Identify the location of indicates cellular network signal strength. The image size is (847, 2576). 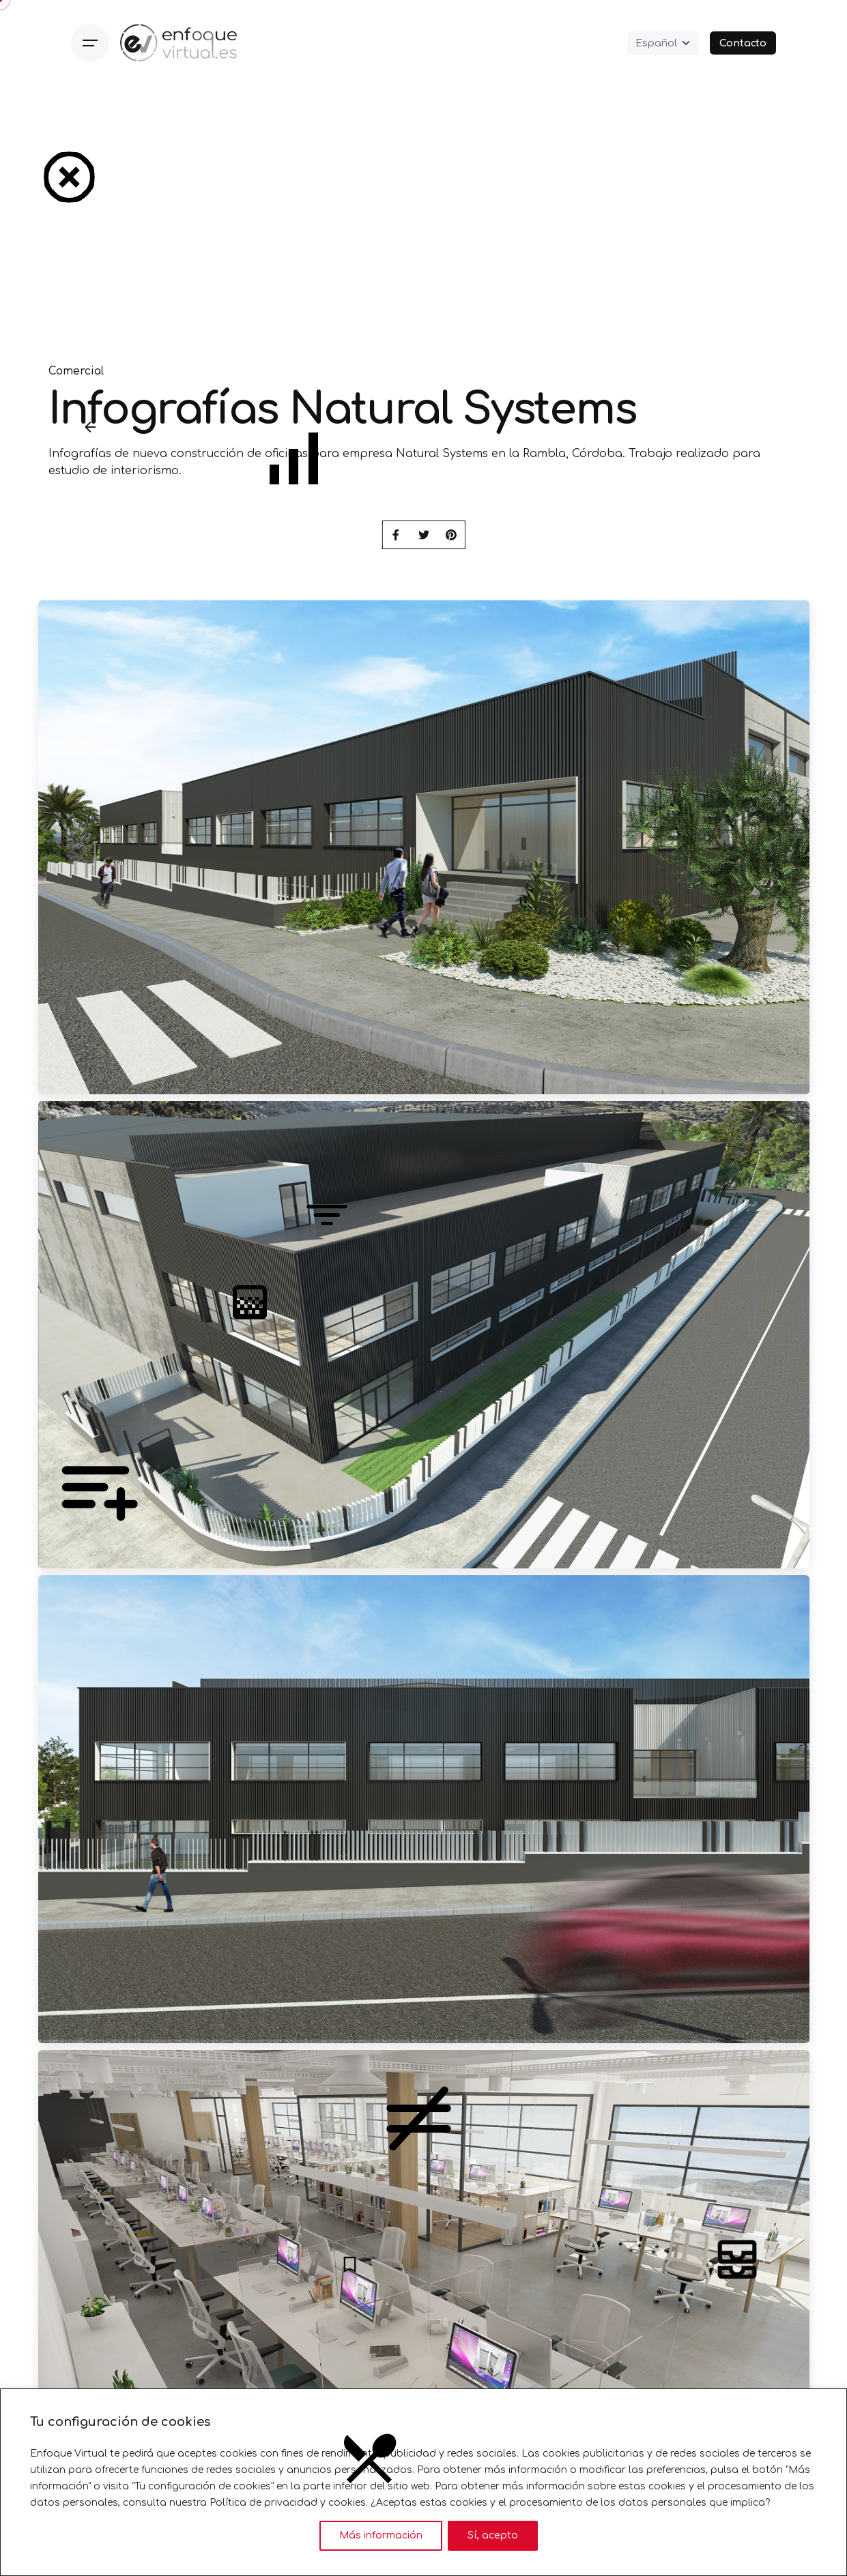
(292, 458).